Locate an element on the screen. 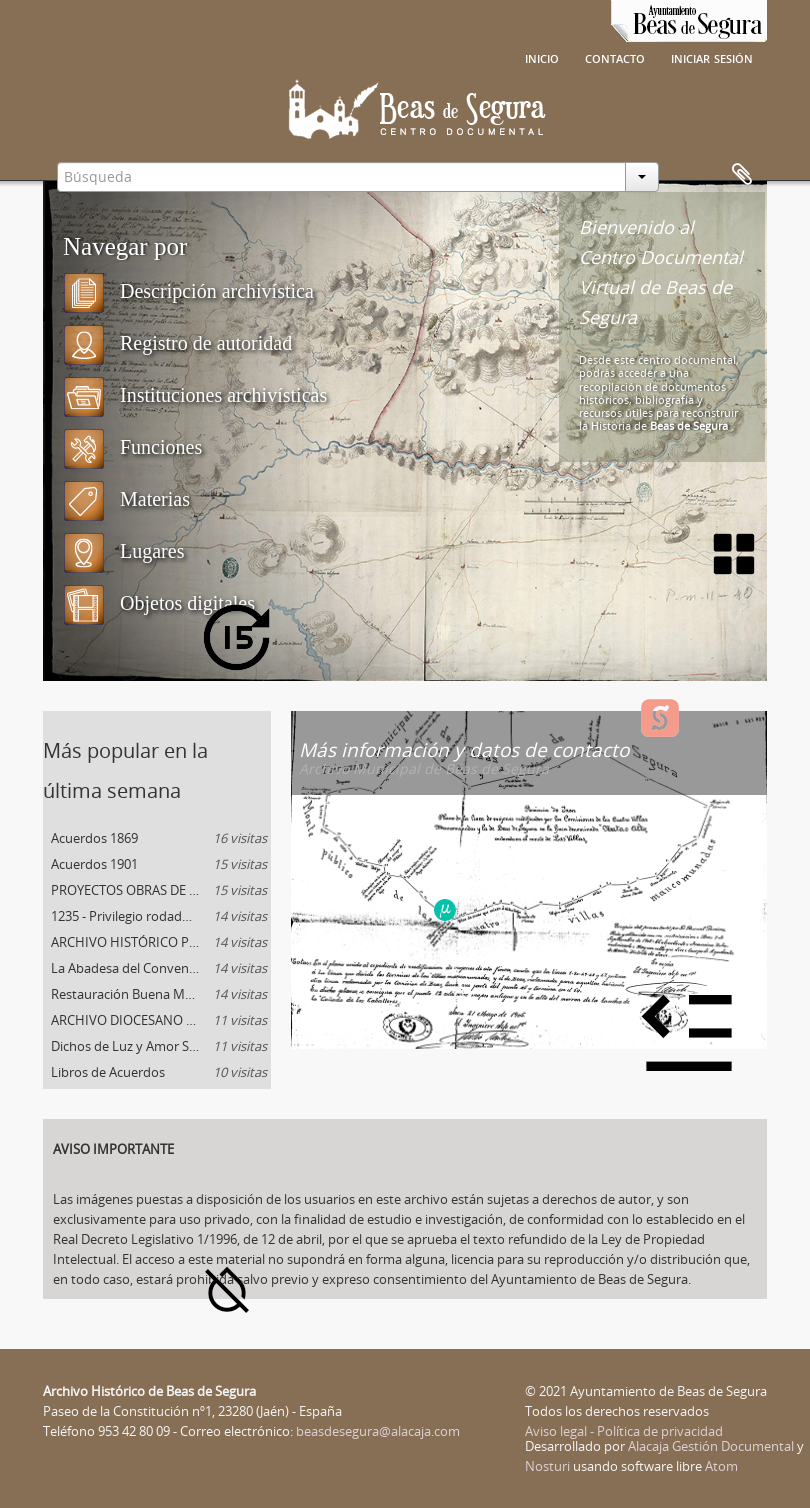 Image resolution: width=810 pixels, height=1508 pixels. sellcast brand logo is located at coordinates (660, 718).